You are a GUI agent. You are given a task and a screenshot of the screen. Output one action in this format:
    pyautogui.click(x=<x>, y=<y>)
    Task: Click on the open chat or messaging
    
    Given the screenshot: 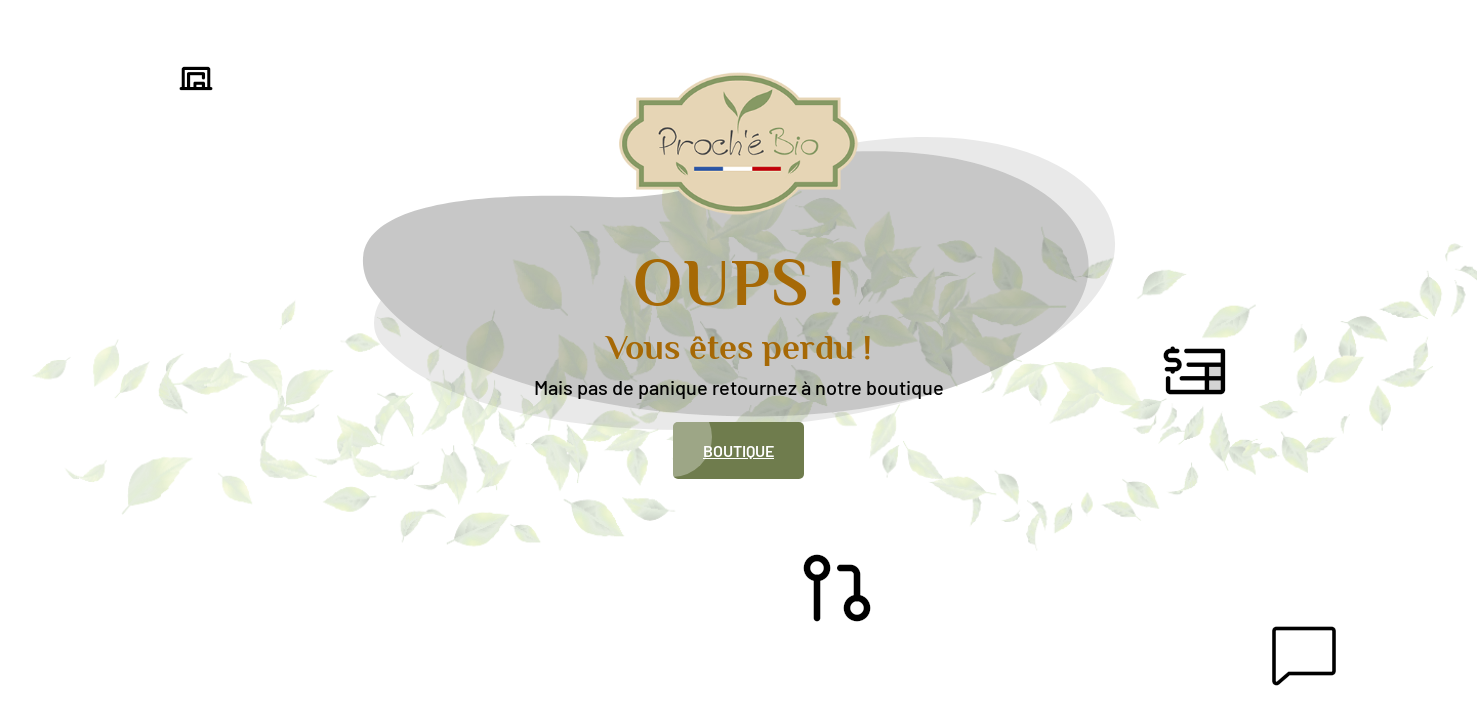 What is the action you would take?
    pyautogui.click(x=1304, y=651)
    